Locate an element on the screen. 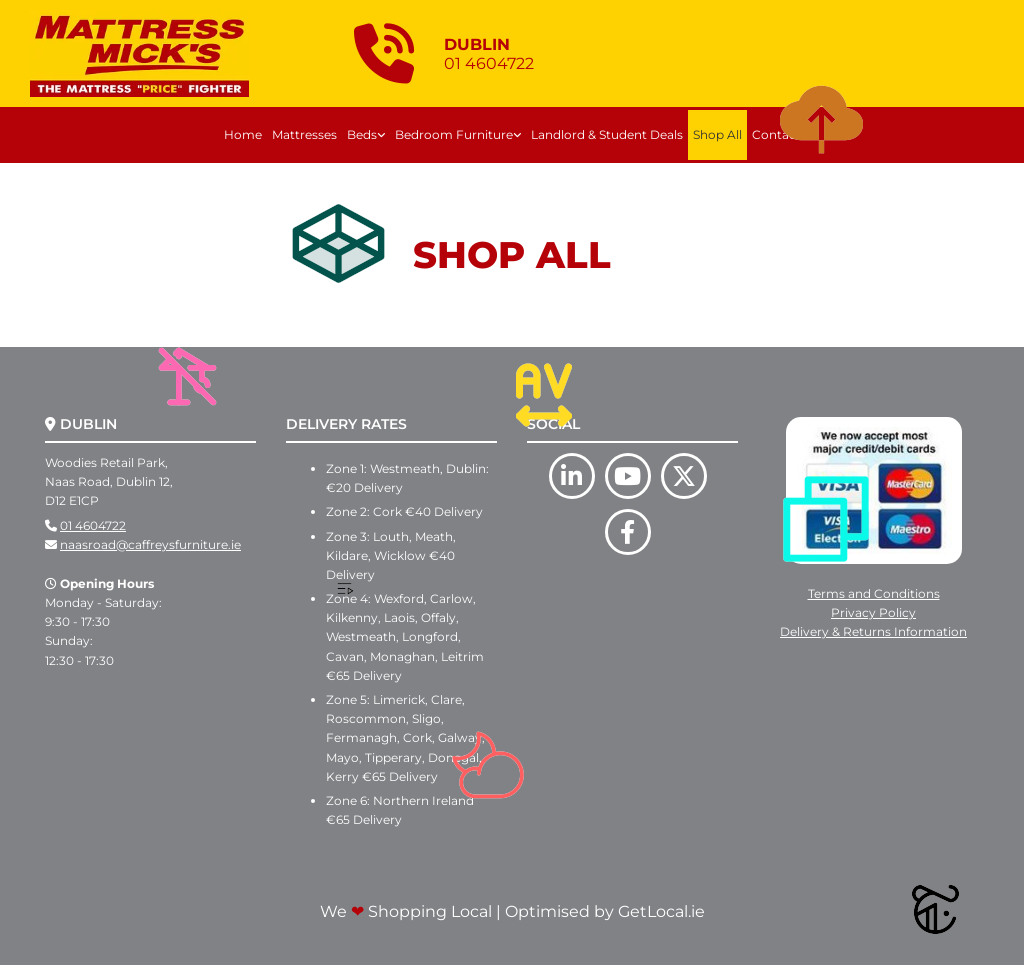 The width and height of the screenshot is (1024, 965). open CodePen profile or projects is located at coordinates (338, 243).